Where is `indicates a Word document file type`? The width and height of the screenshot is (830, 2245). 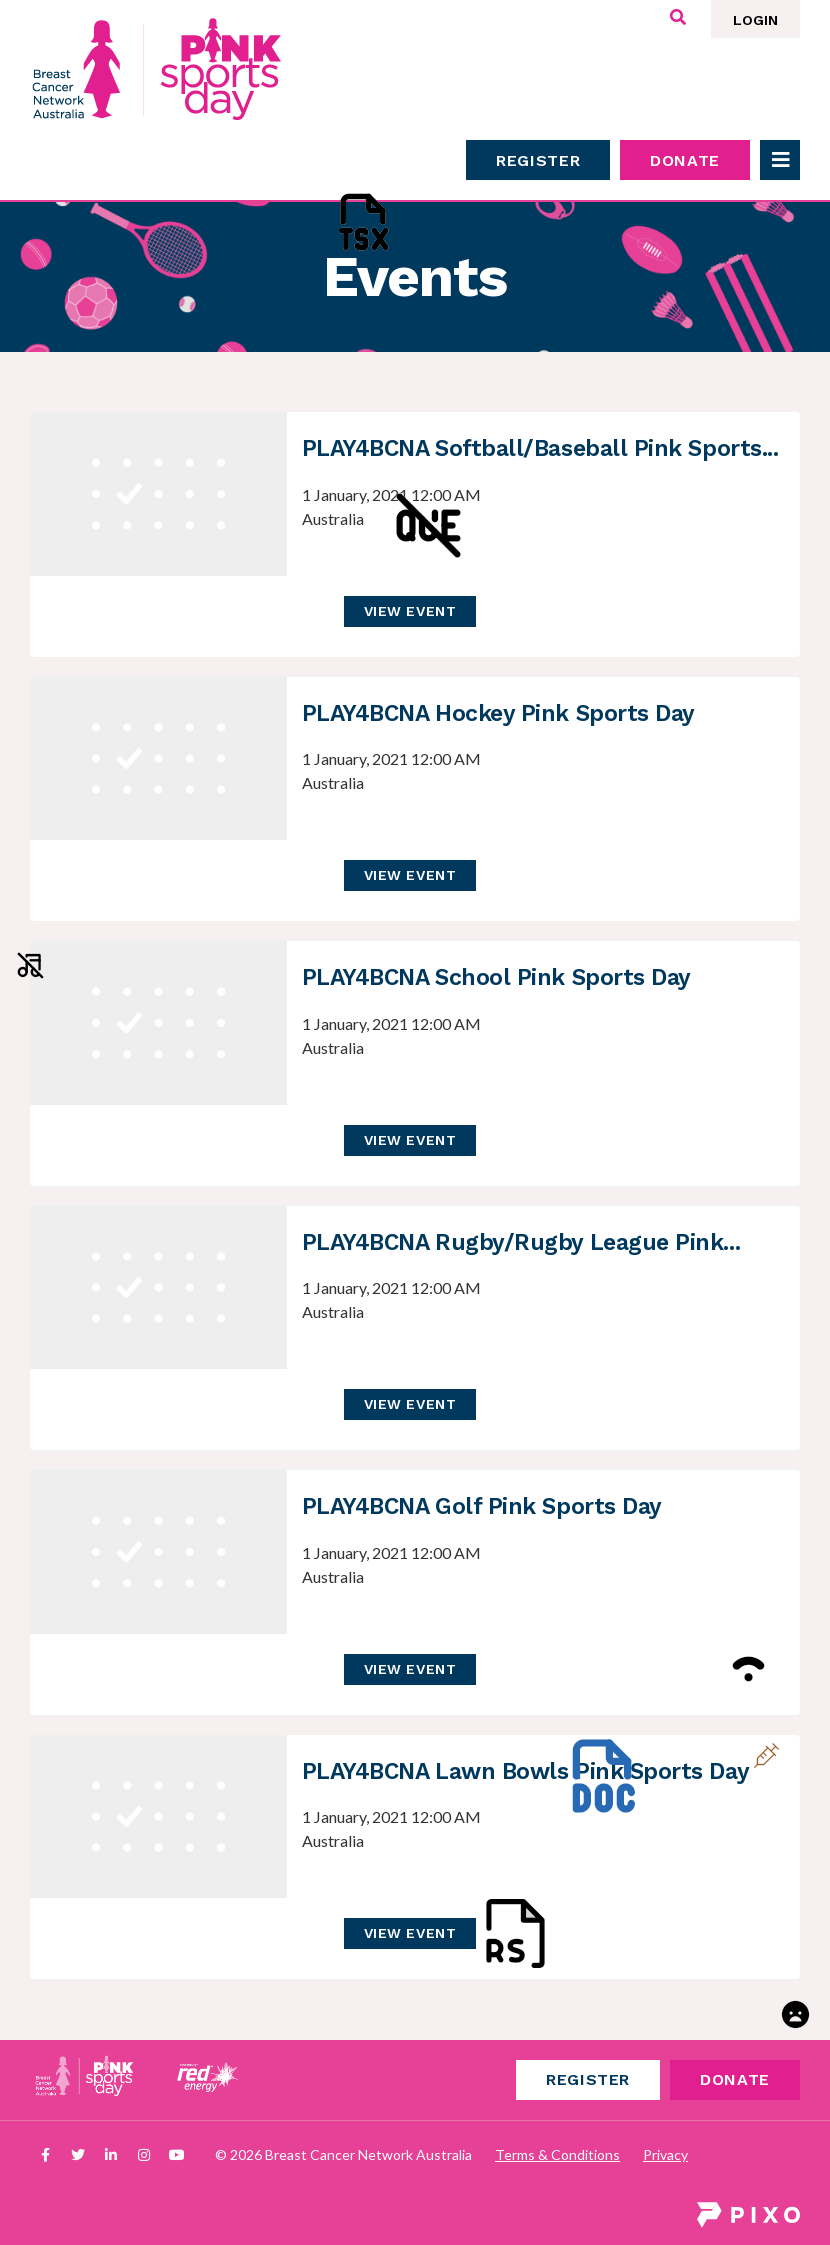
indicates a Word document file type is located at coordinates (602, 1776).